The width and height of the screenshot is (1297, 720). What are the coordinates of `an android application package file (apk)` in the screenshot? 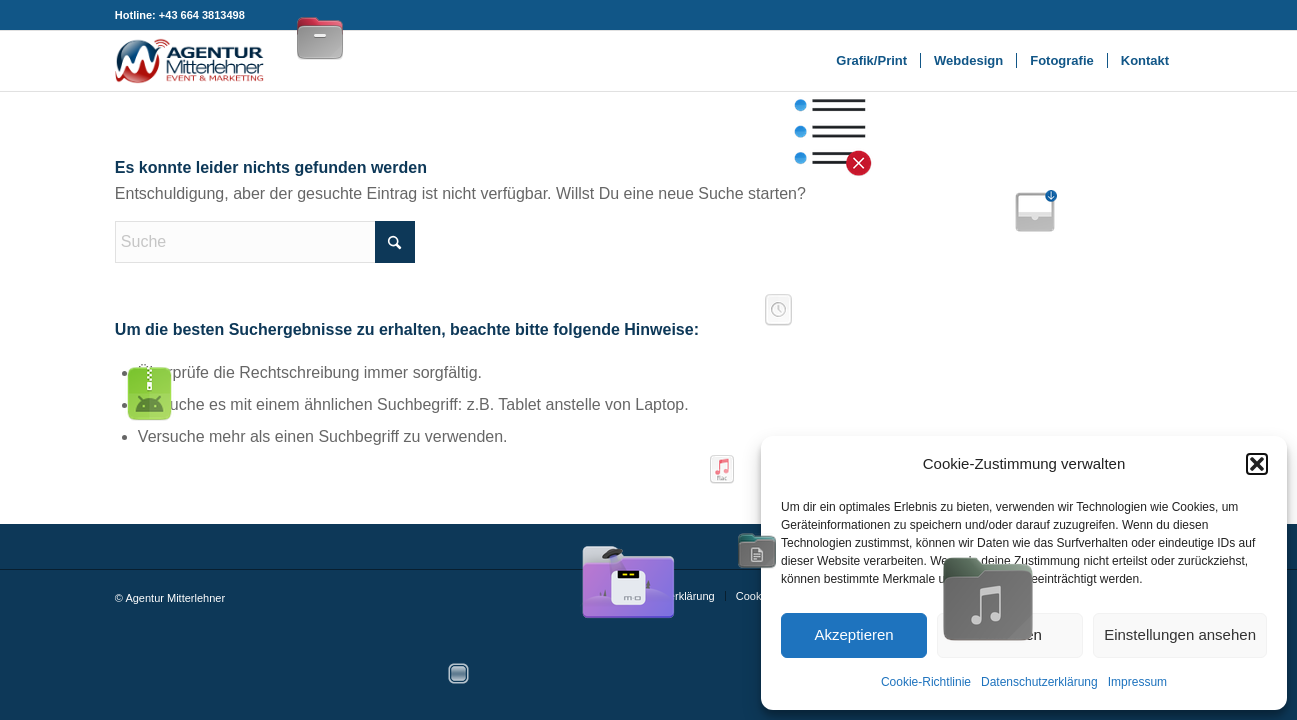 It's located at (149, 393).